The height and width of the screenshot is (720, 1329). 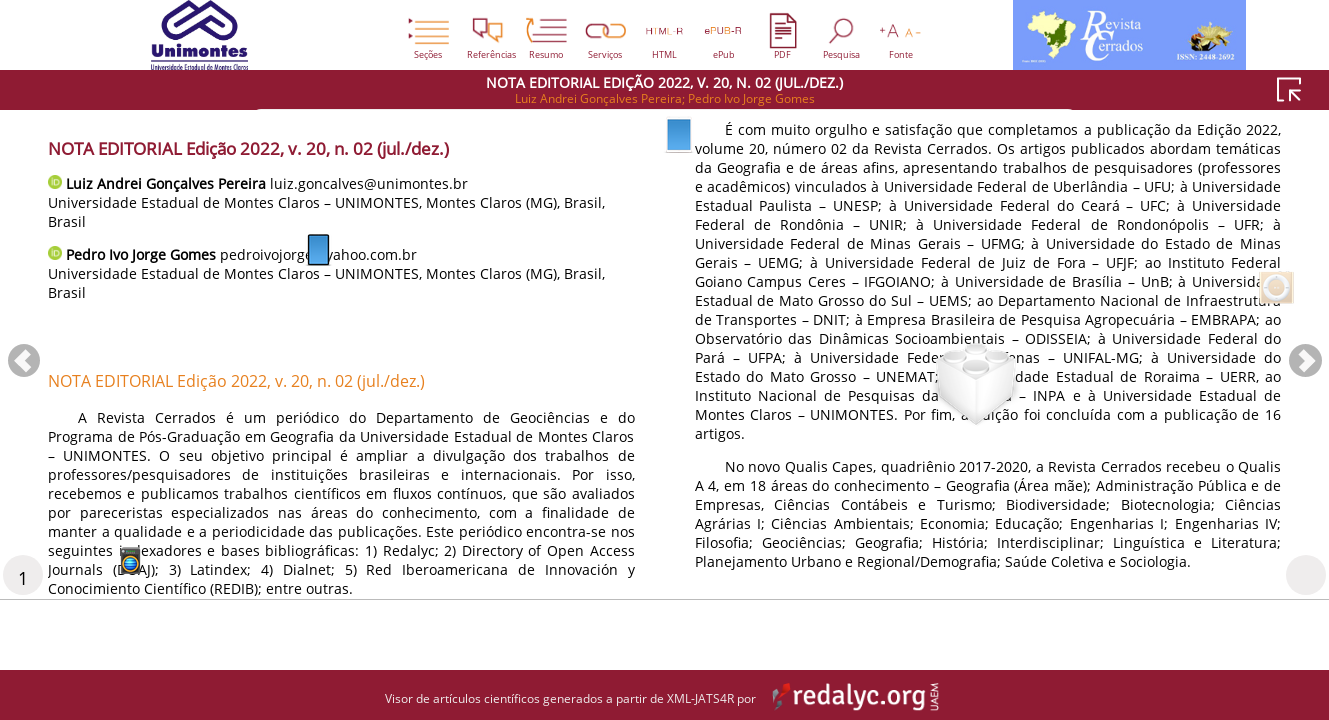 What do you see at coordinates (318, 246) in the screenshot?
I see `iPad Mini device in your connected devices list` at bounding box center [318, 246].